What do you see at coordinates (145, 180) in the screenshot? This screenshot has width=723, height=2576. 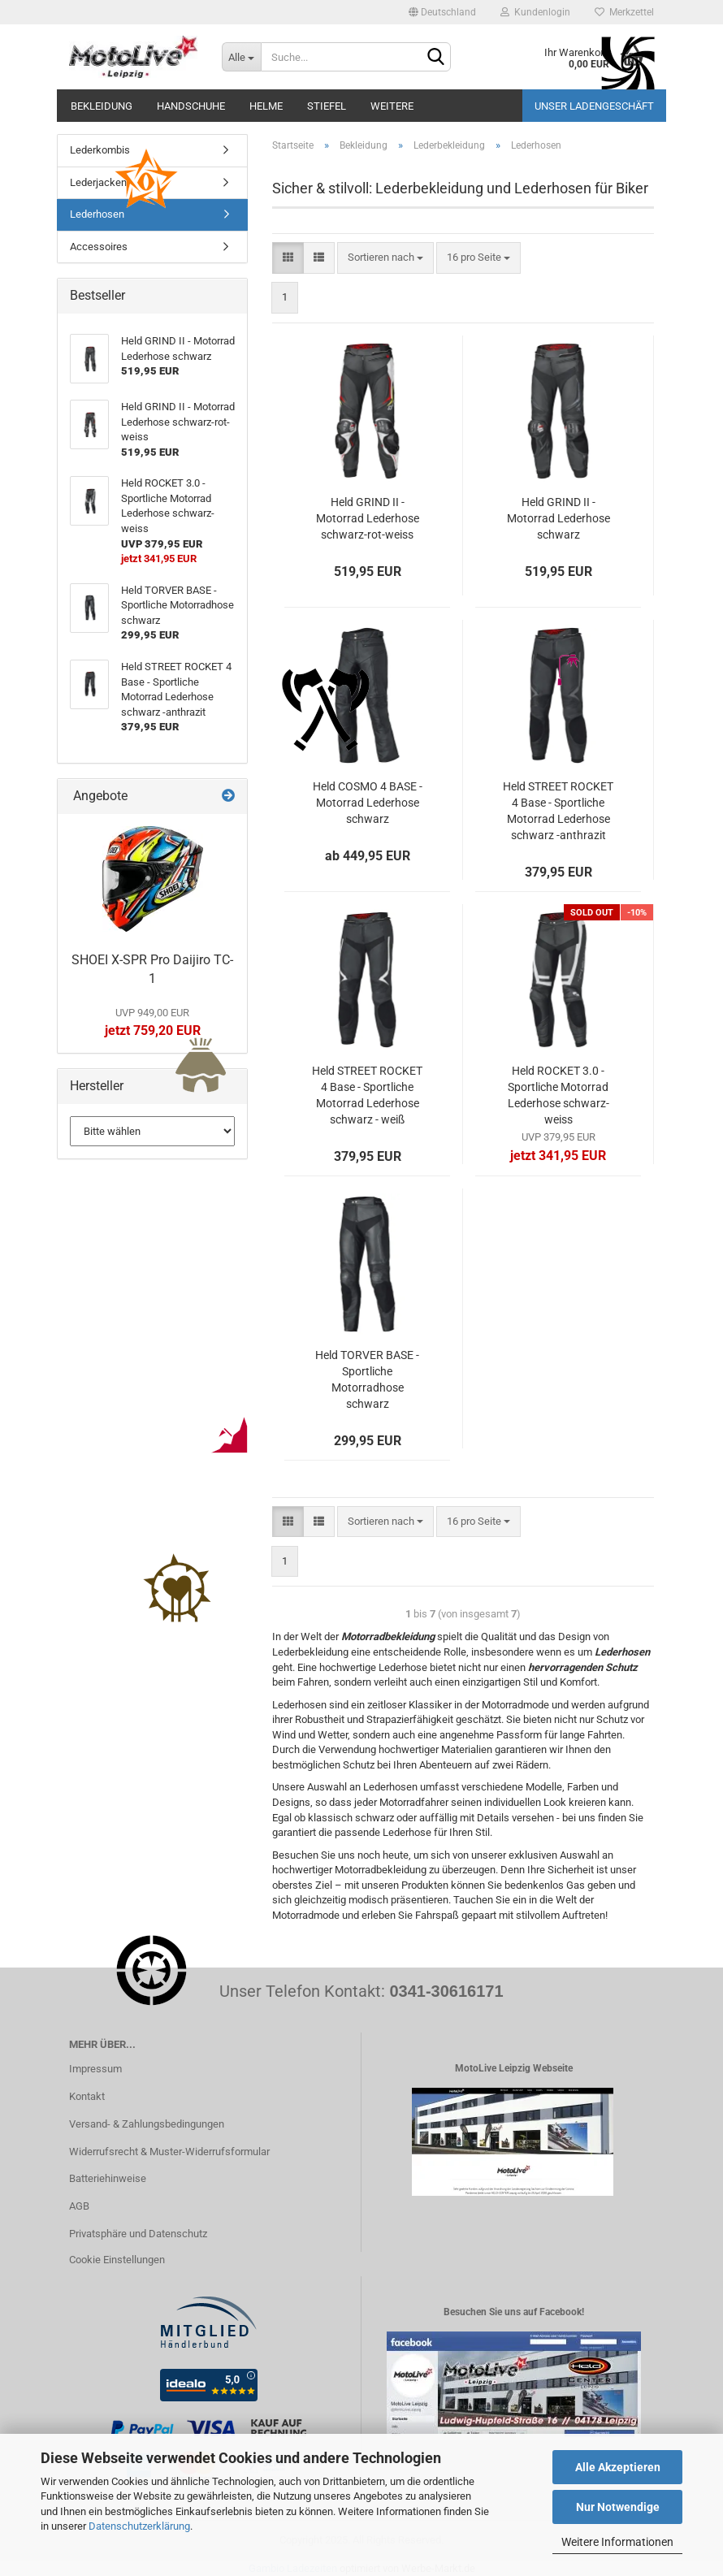 I see `indicates a cursed or corrupted item status` at bounding box center [145, 180].